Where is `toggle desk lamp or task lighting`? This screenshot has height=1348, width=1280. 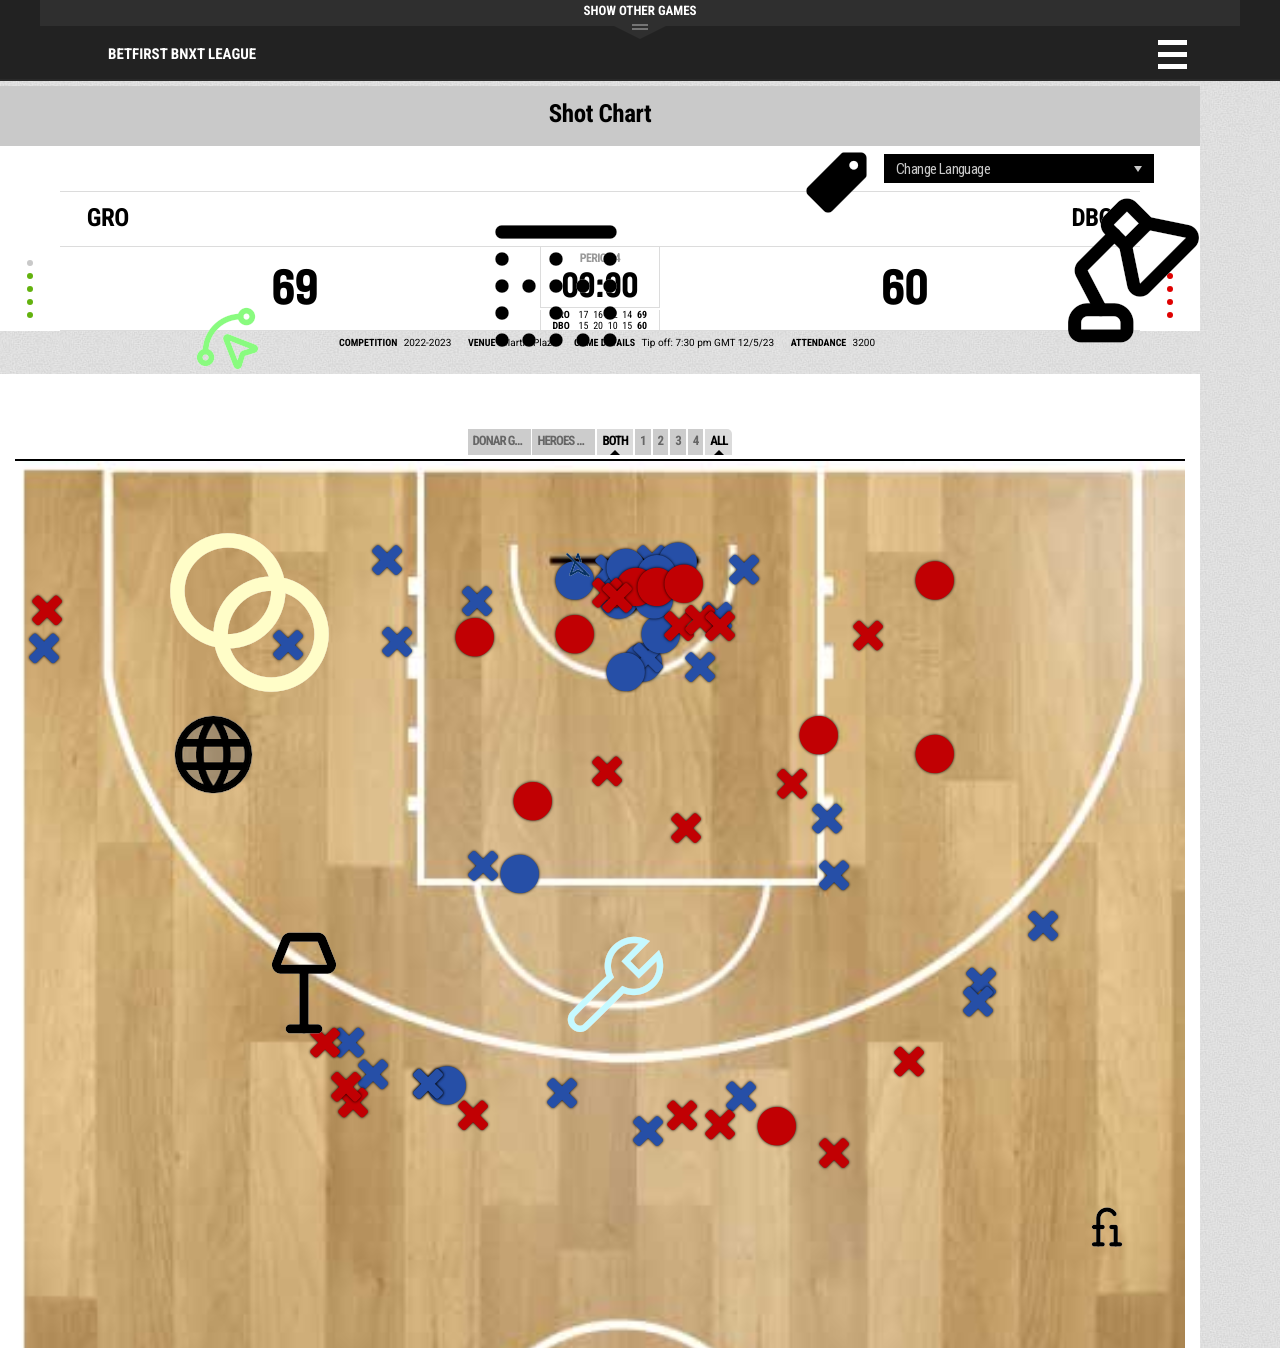
toggle desk lamp or task lighting is located at coordinates (1133, 270).